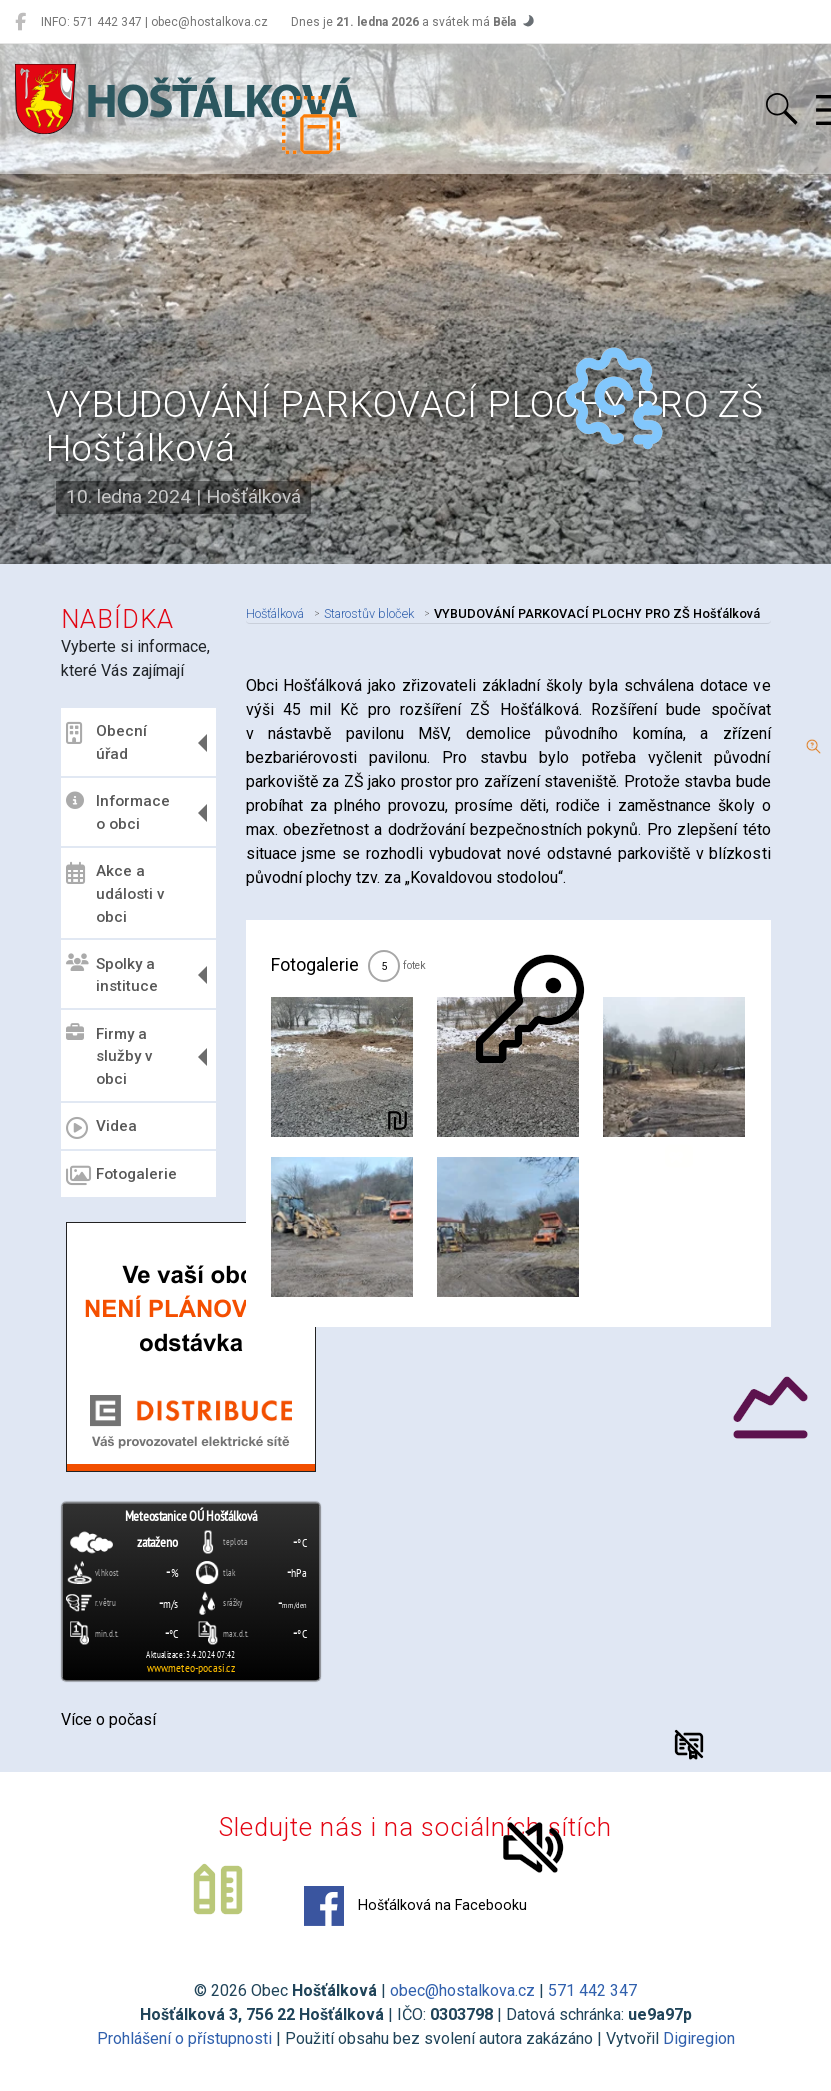  What do you see at coordinates (689, 1744) in the screenshot?
I see `certificate or credential is unavailable` at bounding box center [689, 1744].